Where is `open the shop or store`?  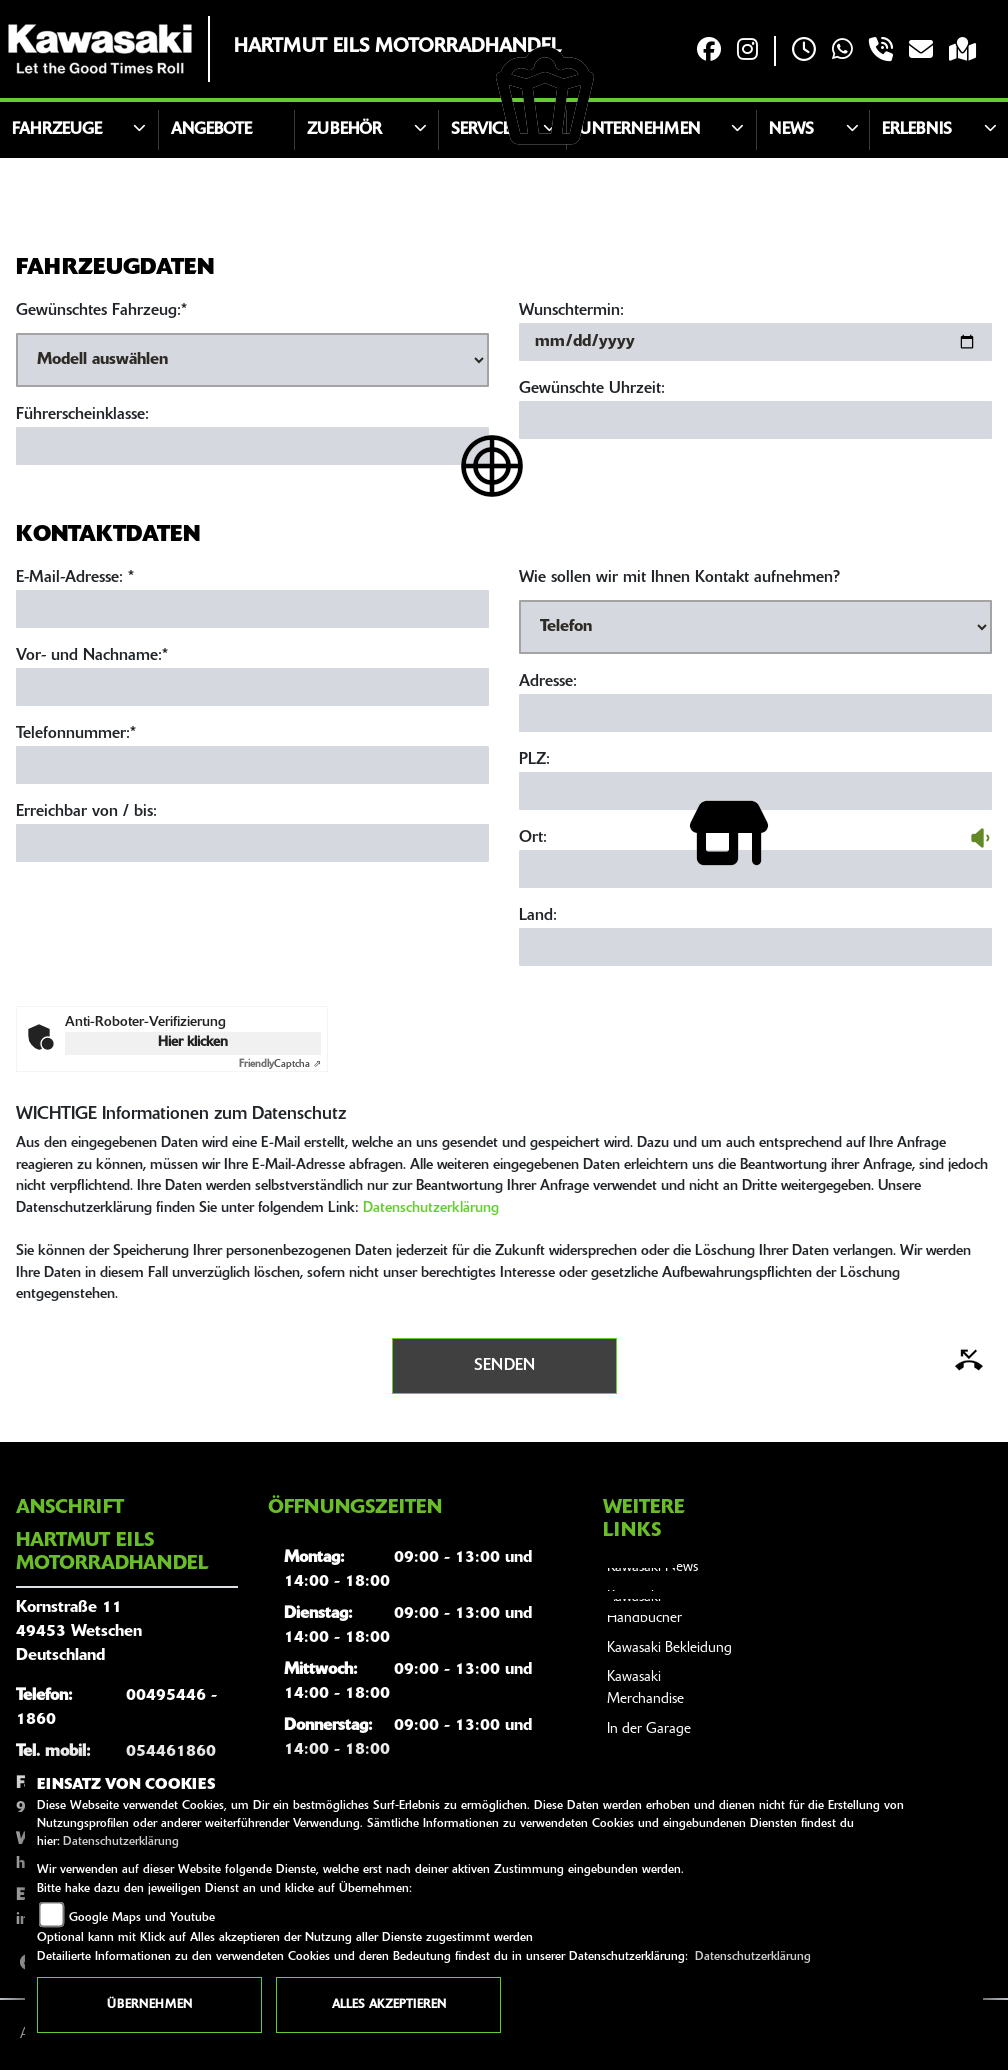
open the shop or store is located at coordinates (729, 833).